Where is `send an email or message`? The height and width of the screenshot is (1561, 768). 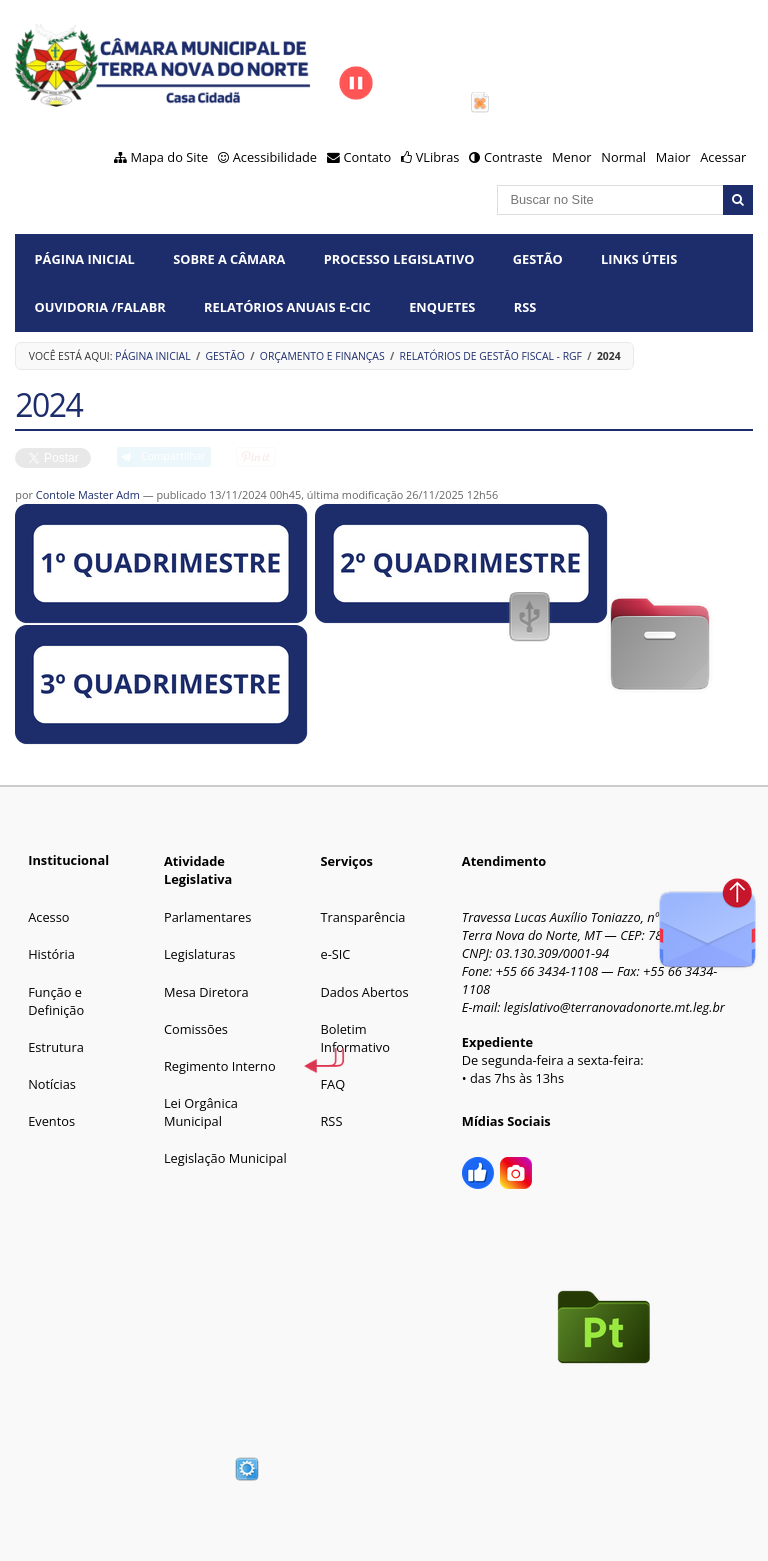 send an email or message is located at coordinates (707, 929).